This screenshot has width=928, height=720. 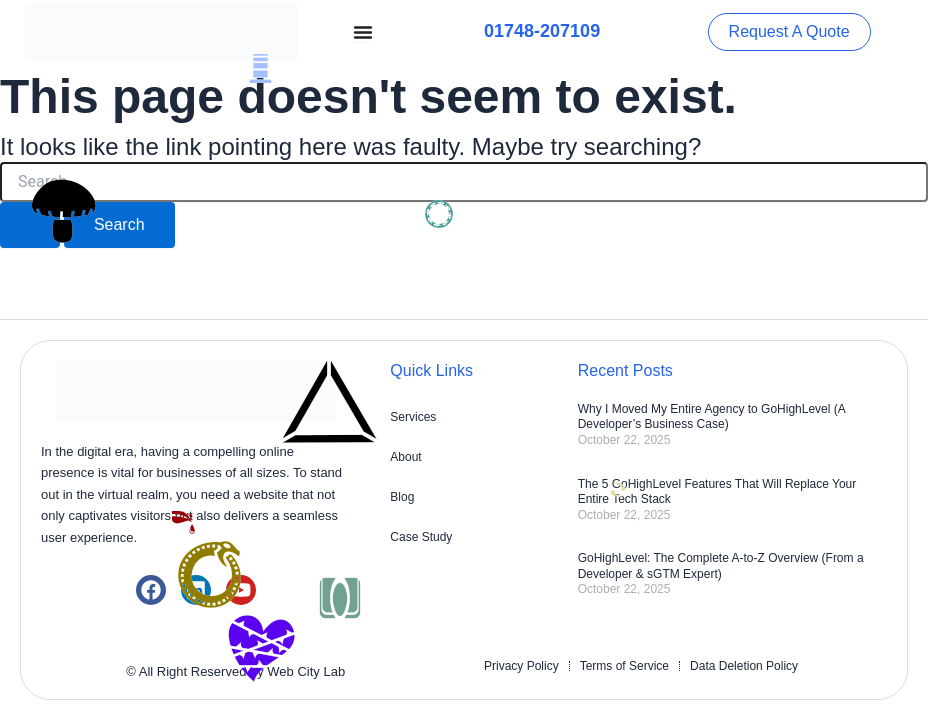 I want to click on set target or objective marker, so click(x=329, y=400).